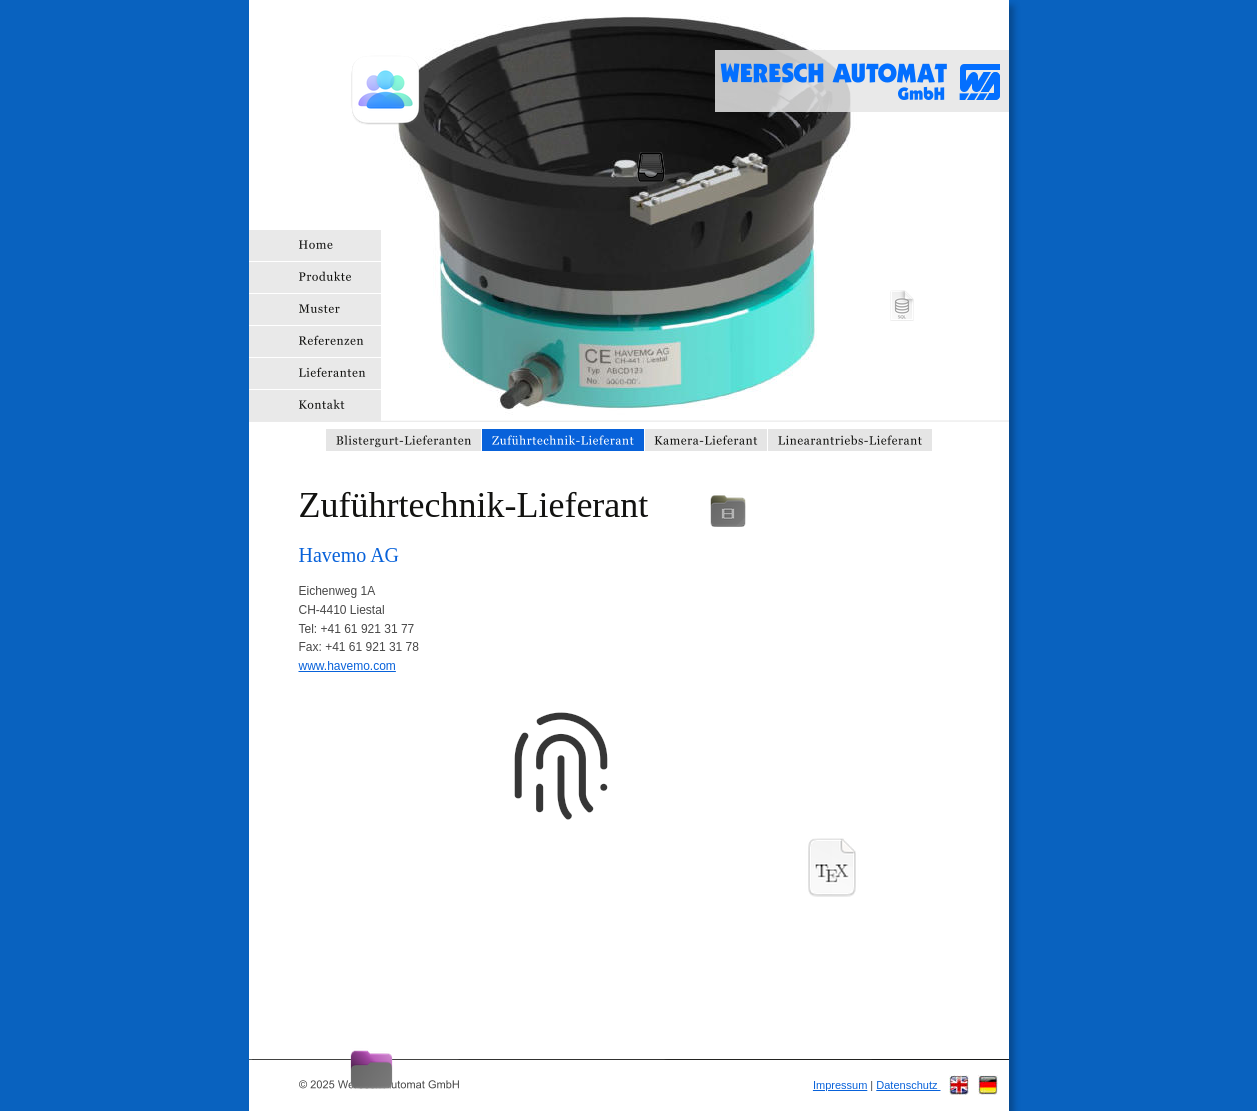  I want to click on authenticate with fingerprint, so click(561, 766).